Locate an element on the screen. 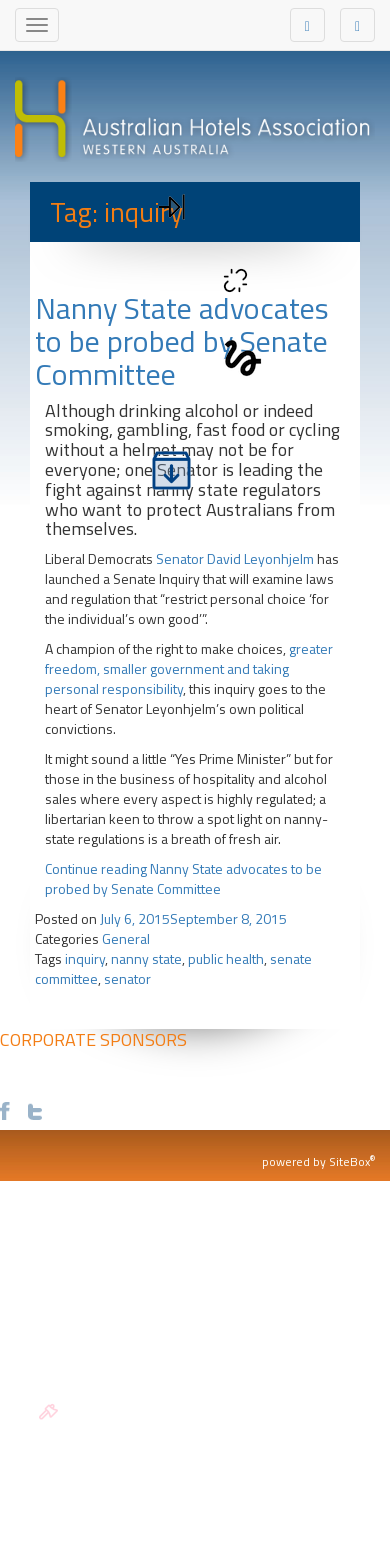 Image resolution: width=390 pixels, height=1565 pixels. skip to end of content is located at coordinates (172, 207).